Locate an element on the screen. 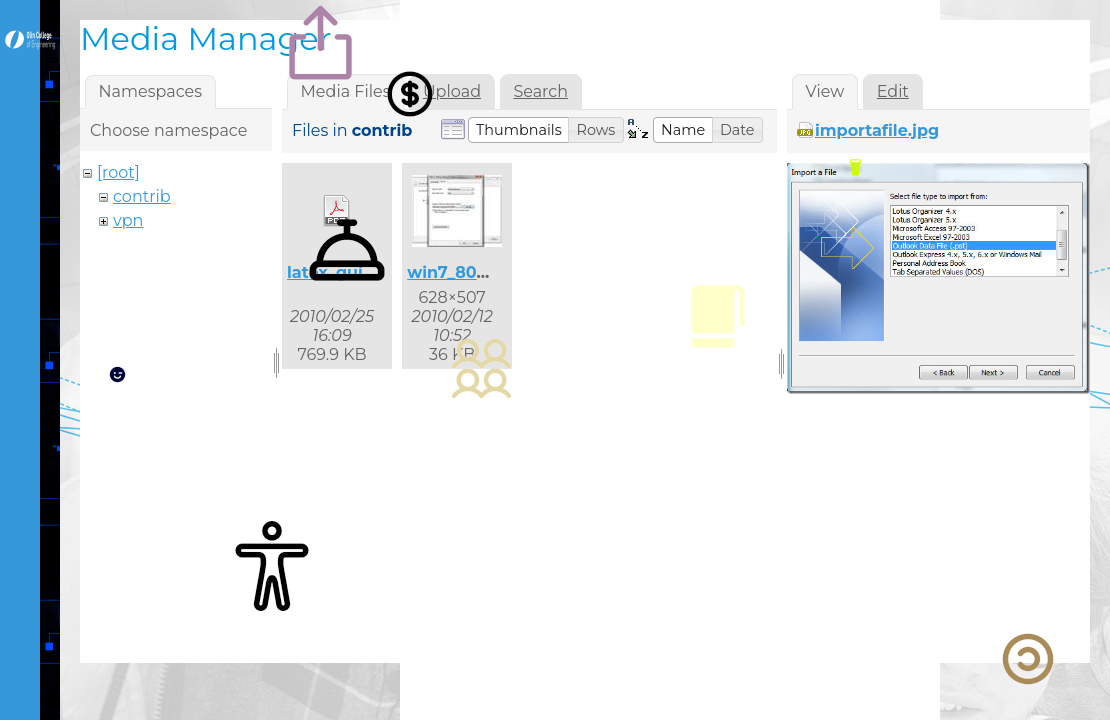 Image resolution: width=1110 pixels, height=720 pixels. insert a winking emoji into your message is located at coordinates (117, 374).